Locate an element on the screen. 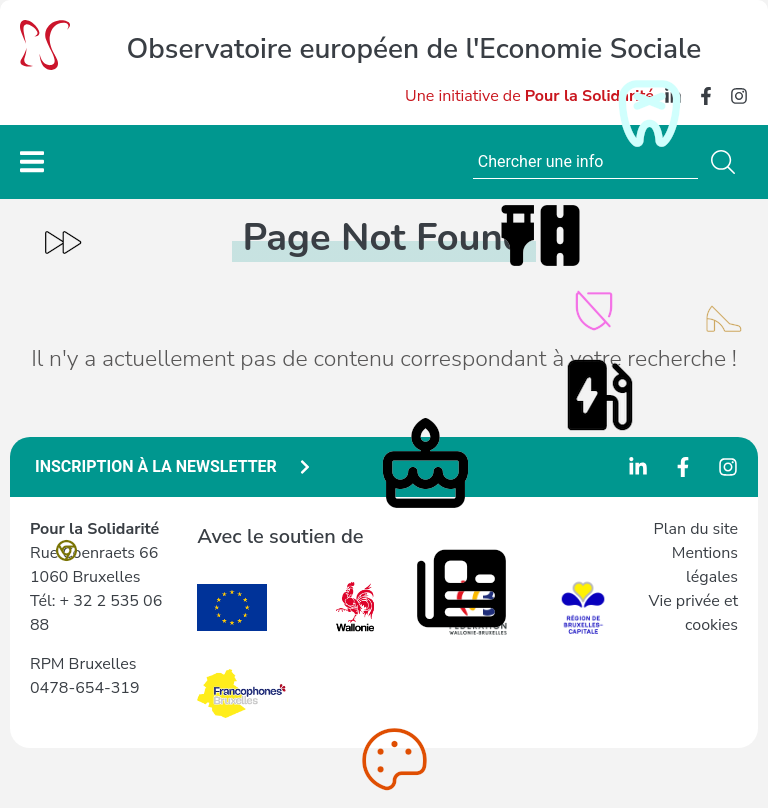  view birthday or celebration reminders is located at coordinates (425, 468).